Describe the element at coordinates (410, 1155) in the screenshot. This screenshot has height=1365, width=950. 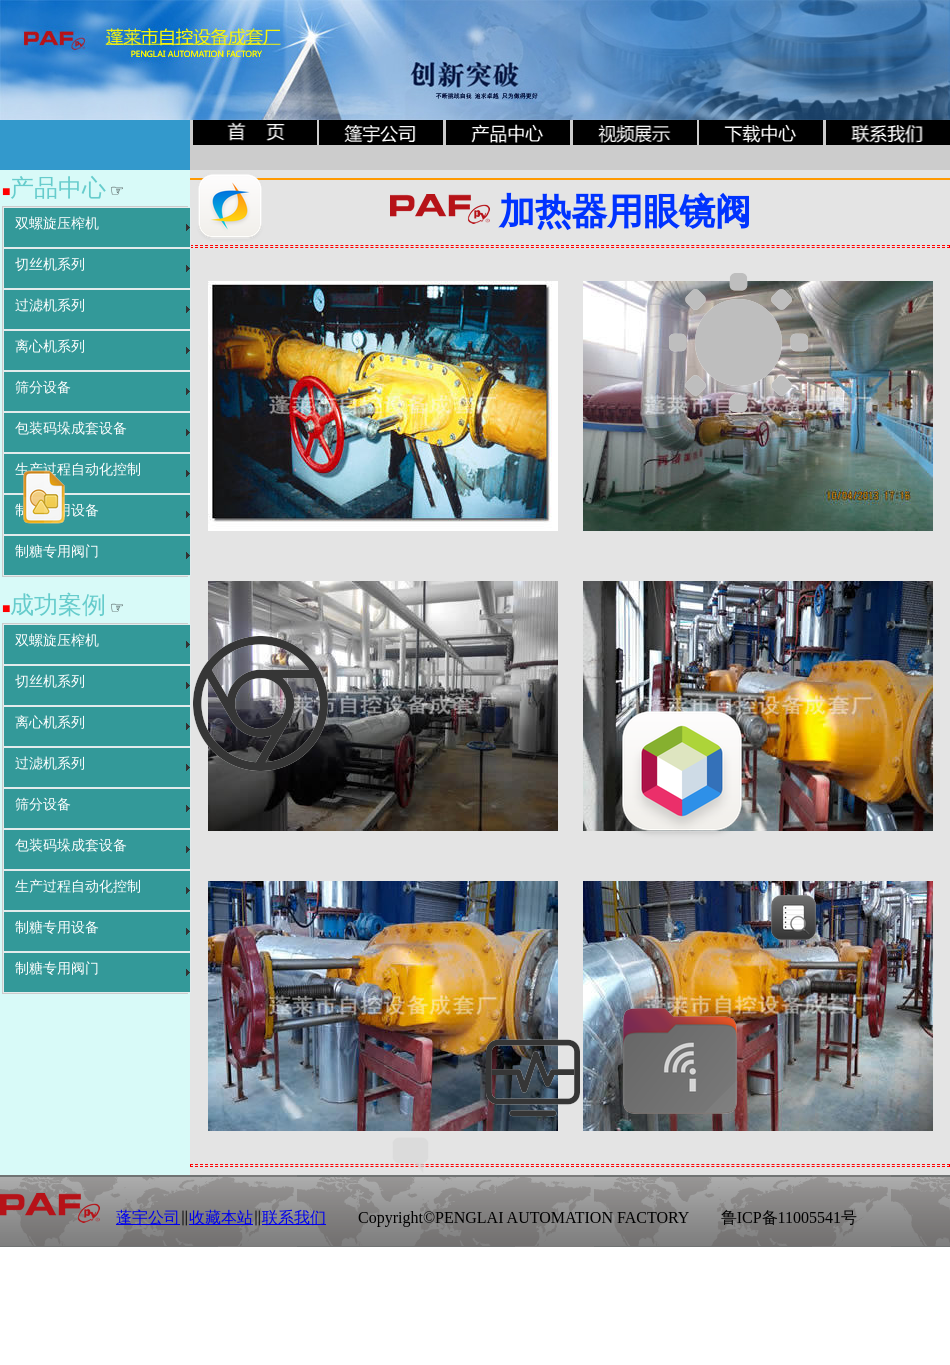
I see `indicates user is idle or away` at that location.